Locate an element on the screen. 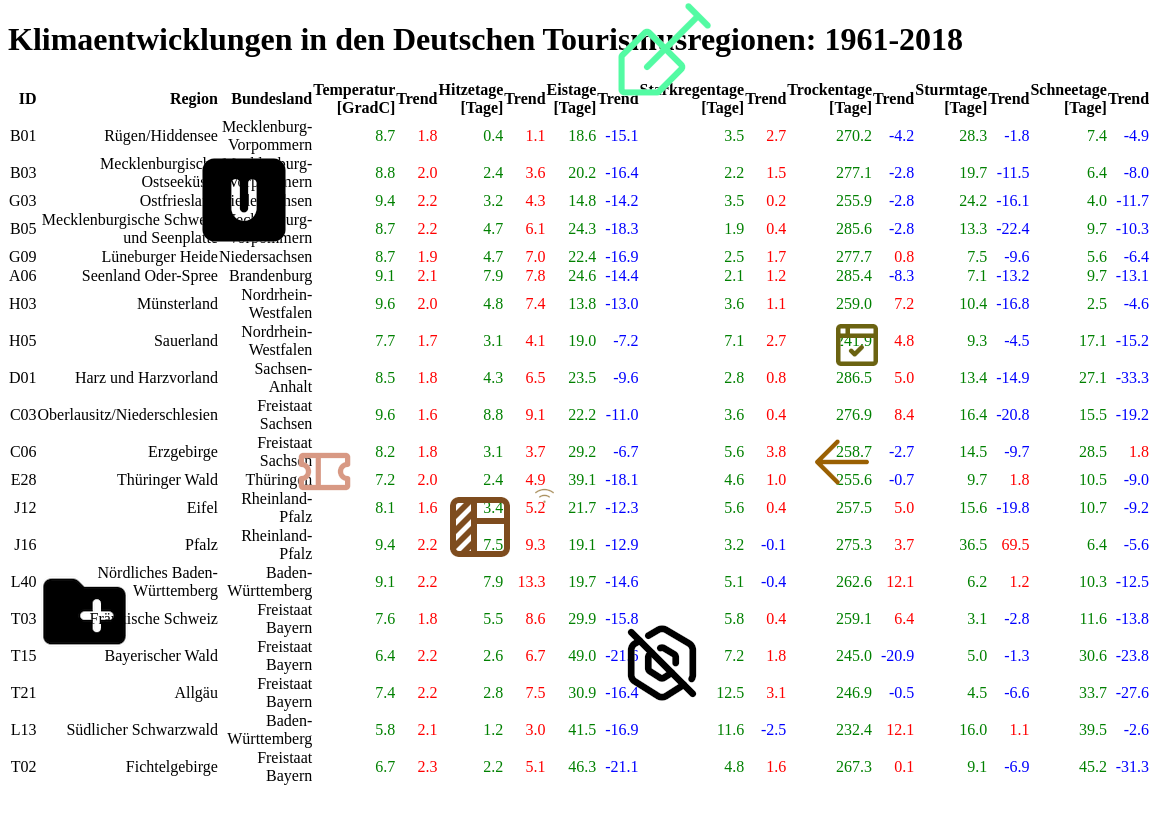  browser verification complete is located at coordinates (857, 345).